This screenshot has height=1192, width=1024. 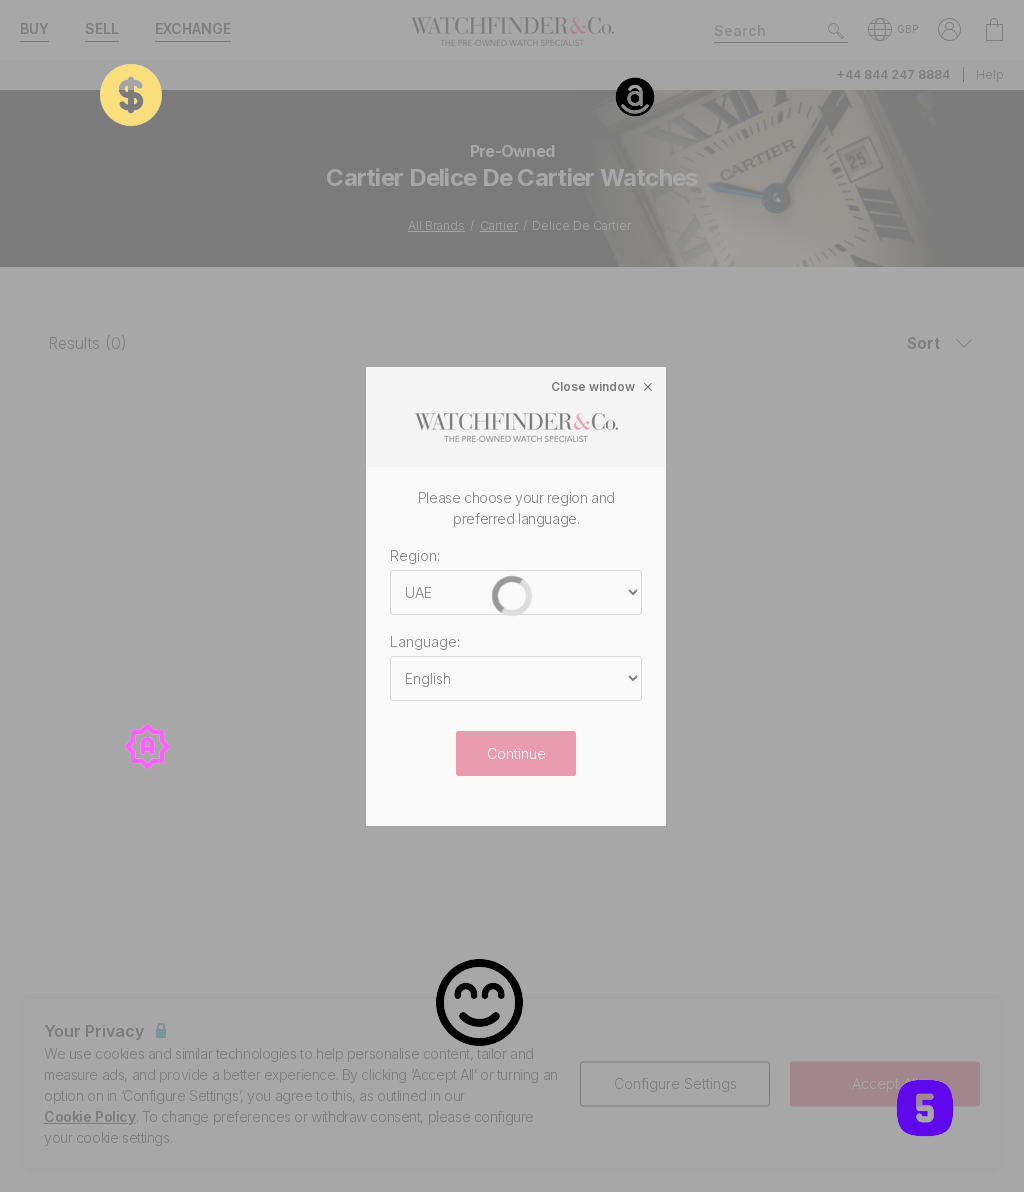 What do you see at coordinates (925, 1108) in the screenshot?
I see `indicates step 5 in a numbered sequence` at bounding box center [925, 1108].